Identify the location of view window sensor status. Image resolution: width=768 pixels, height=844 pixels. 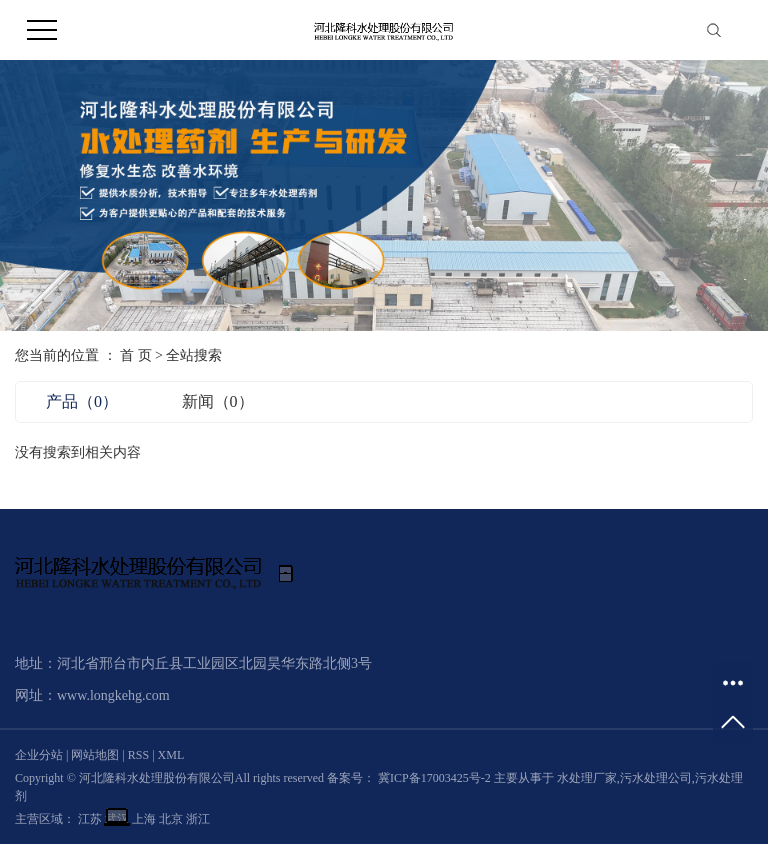
(285, 573).